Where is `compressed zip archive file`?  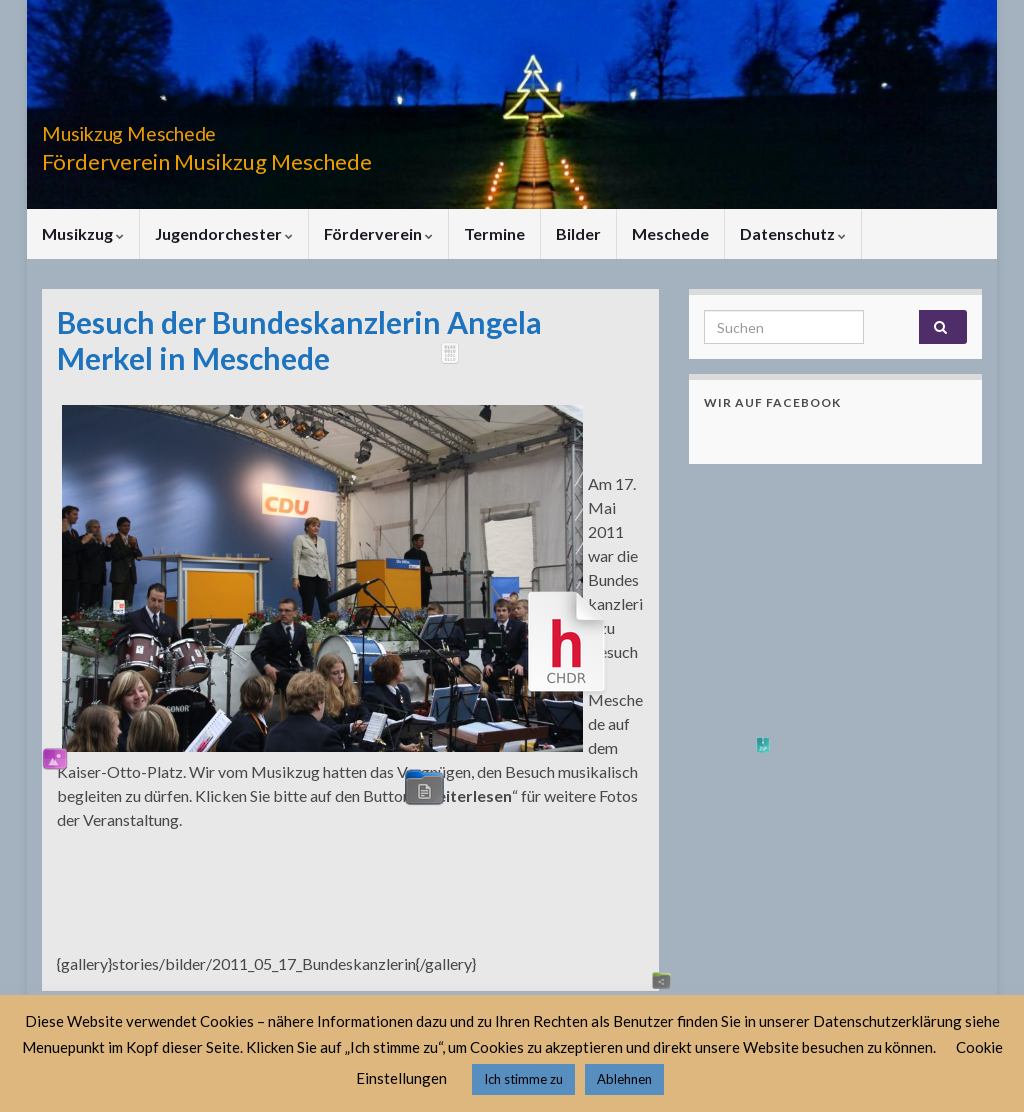
compressed zip archive file is located at coordinates (763, 745).